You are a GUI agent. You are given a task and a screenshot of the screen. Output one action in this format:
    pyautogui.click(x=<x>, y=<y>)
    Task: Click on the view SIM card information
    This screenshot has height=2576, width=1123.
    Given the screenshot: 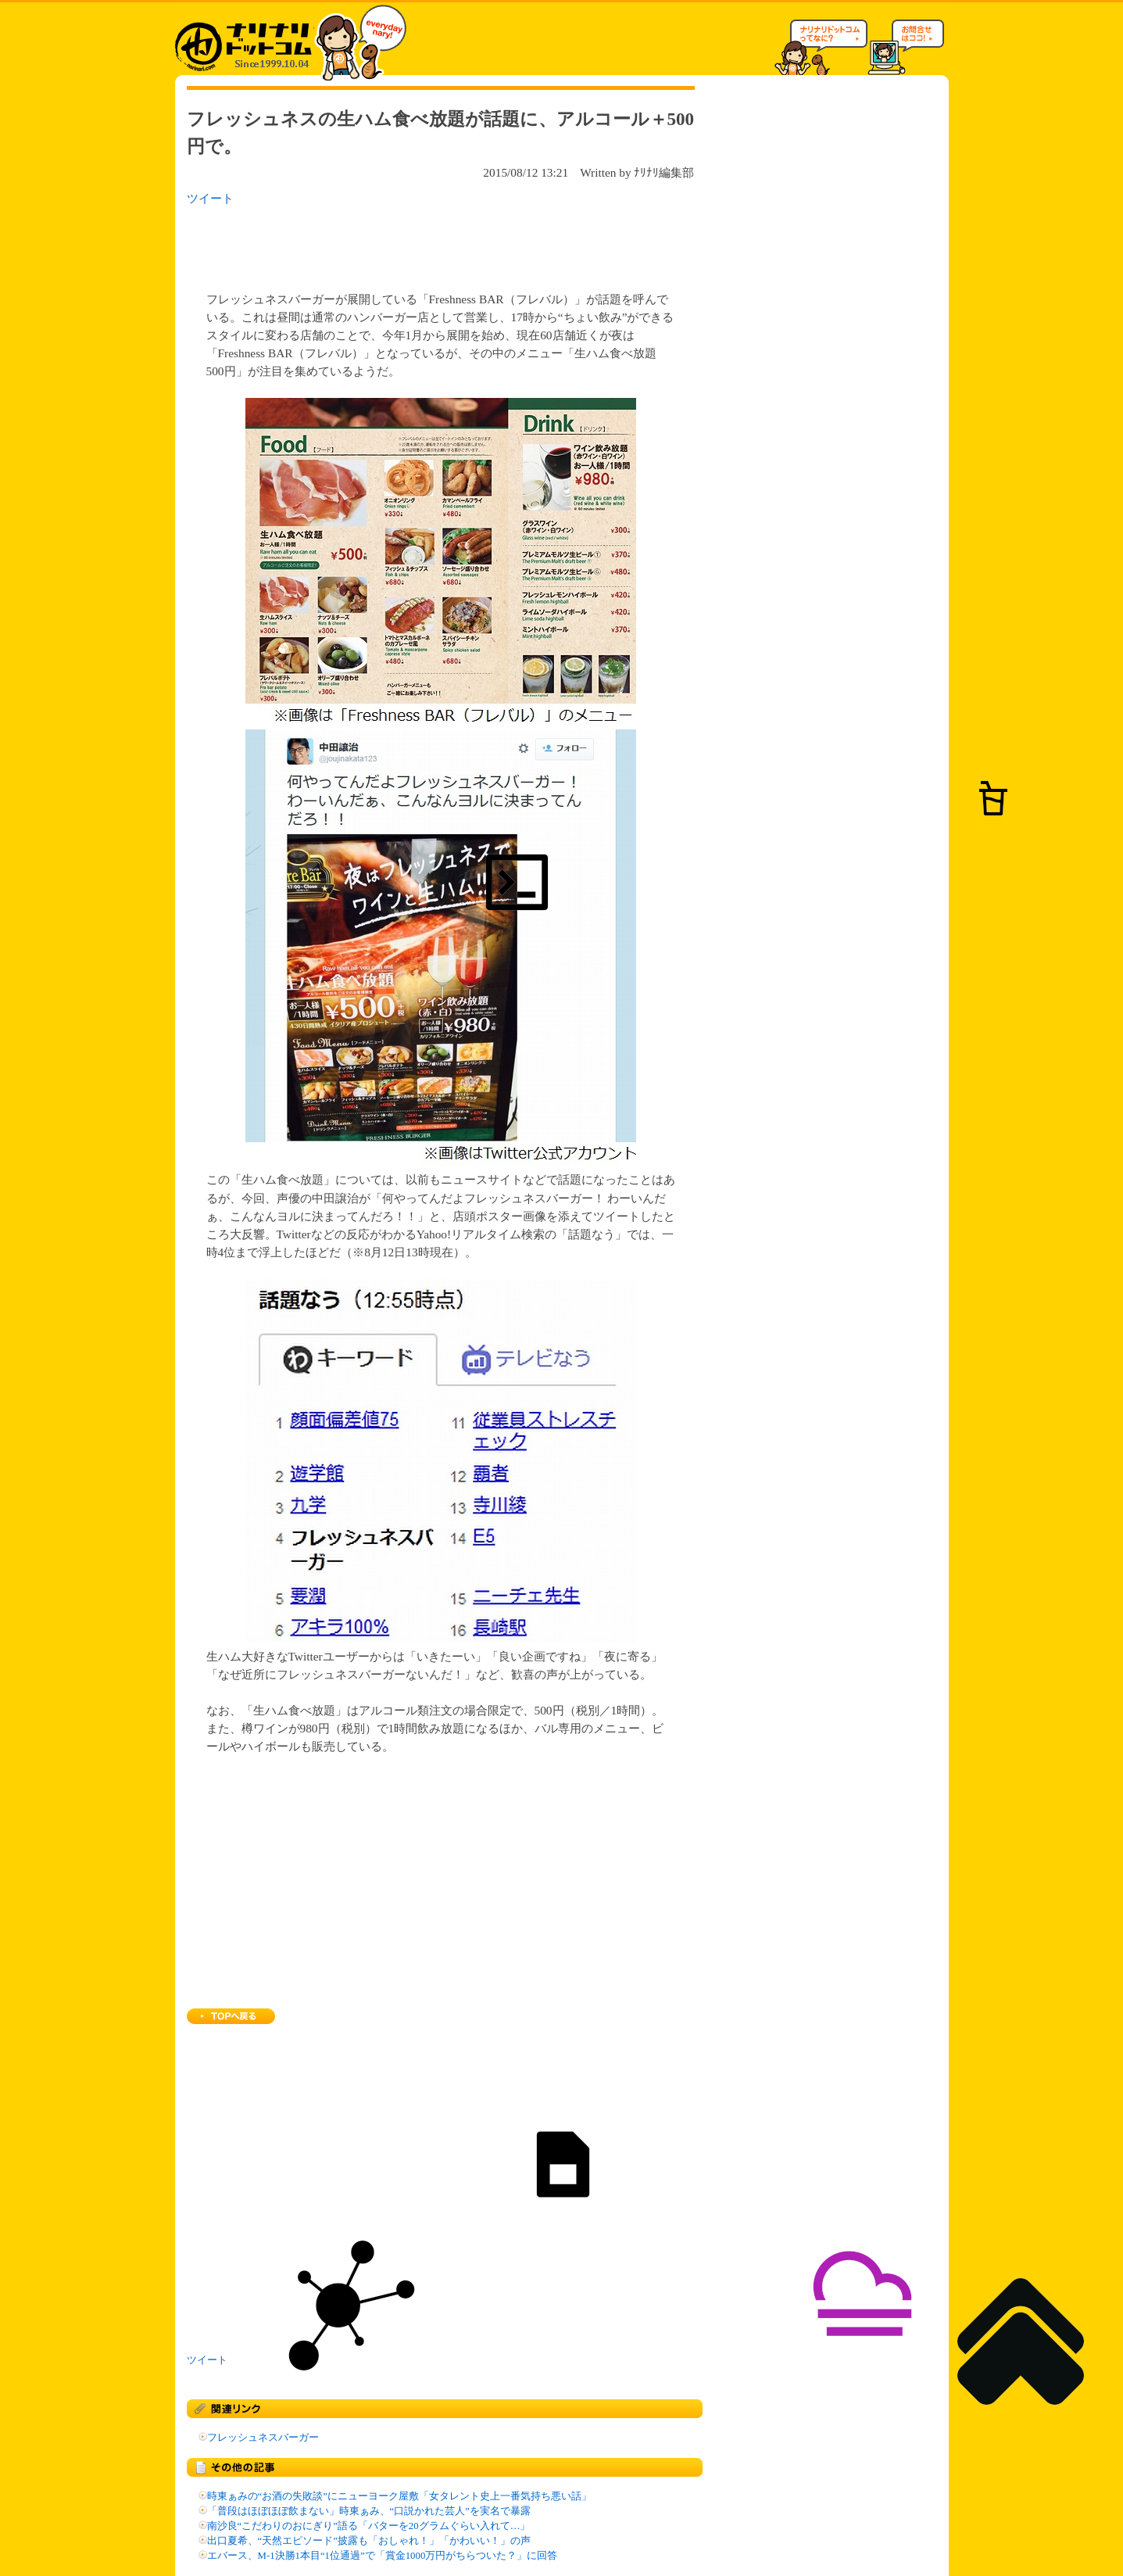 What is the action you would take?
    pyautogui.click(x=563, y=2164)
    